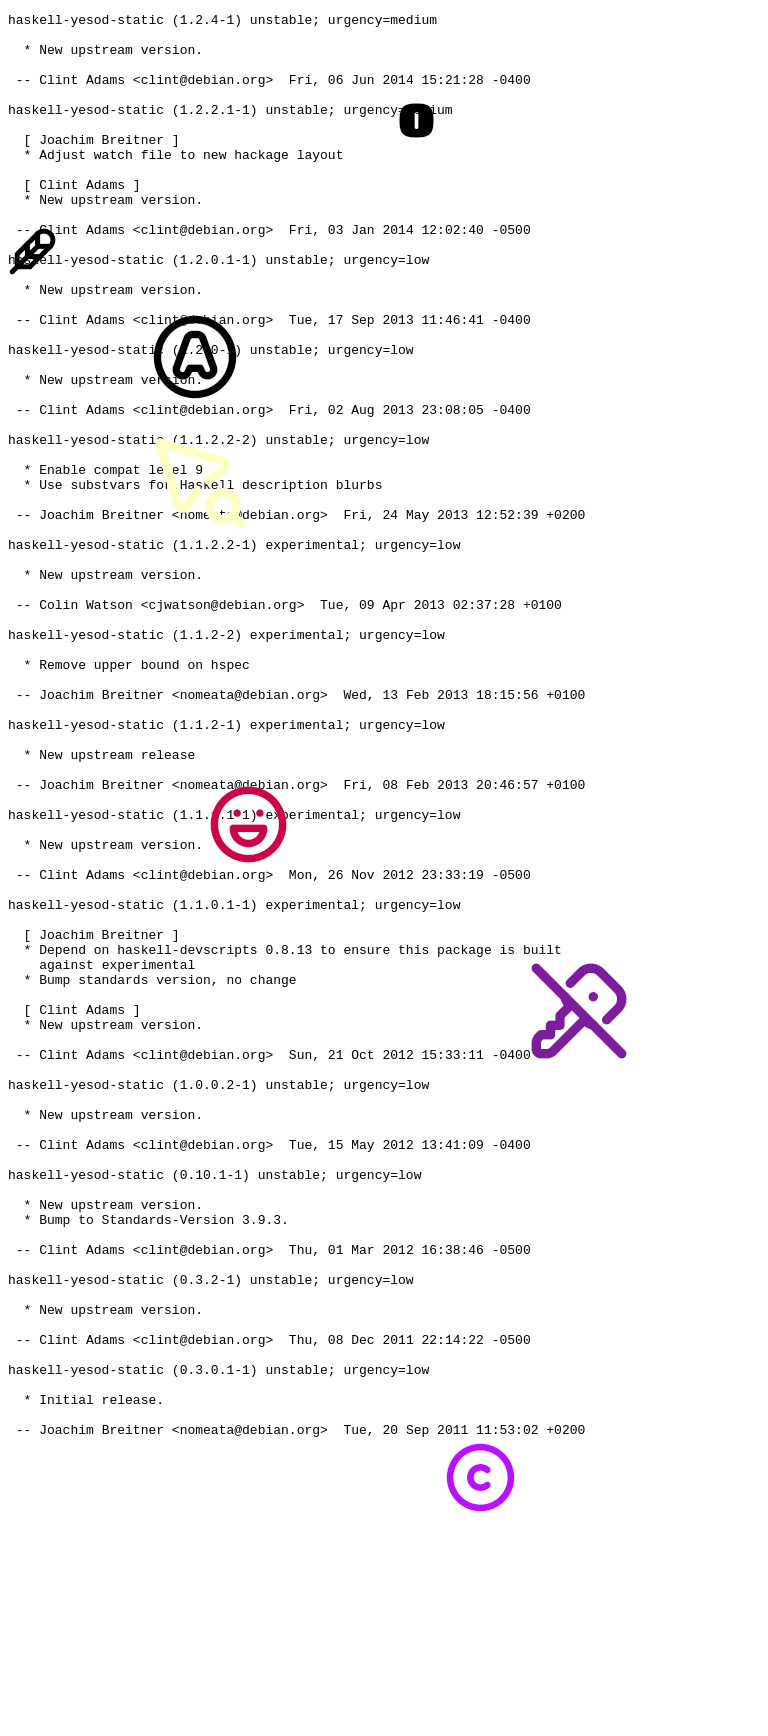 The height and width of the screenshot is (1736, 768). What do you see at coordinates (480, 1477) in the screenshot?
I see `indicates copyrighted content` at bounding box center [480, 1477].